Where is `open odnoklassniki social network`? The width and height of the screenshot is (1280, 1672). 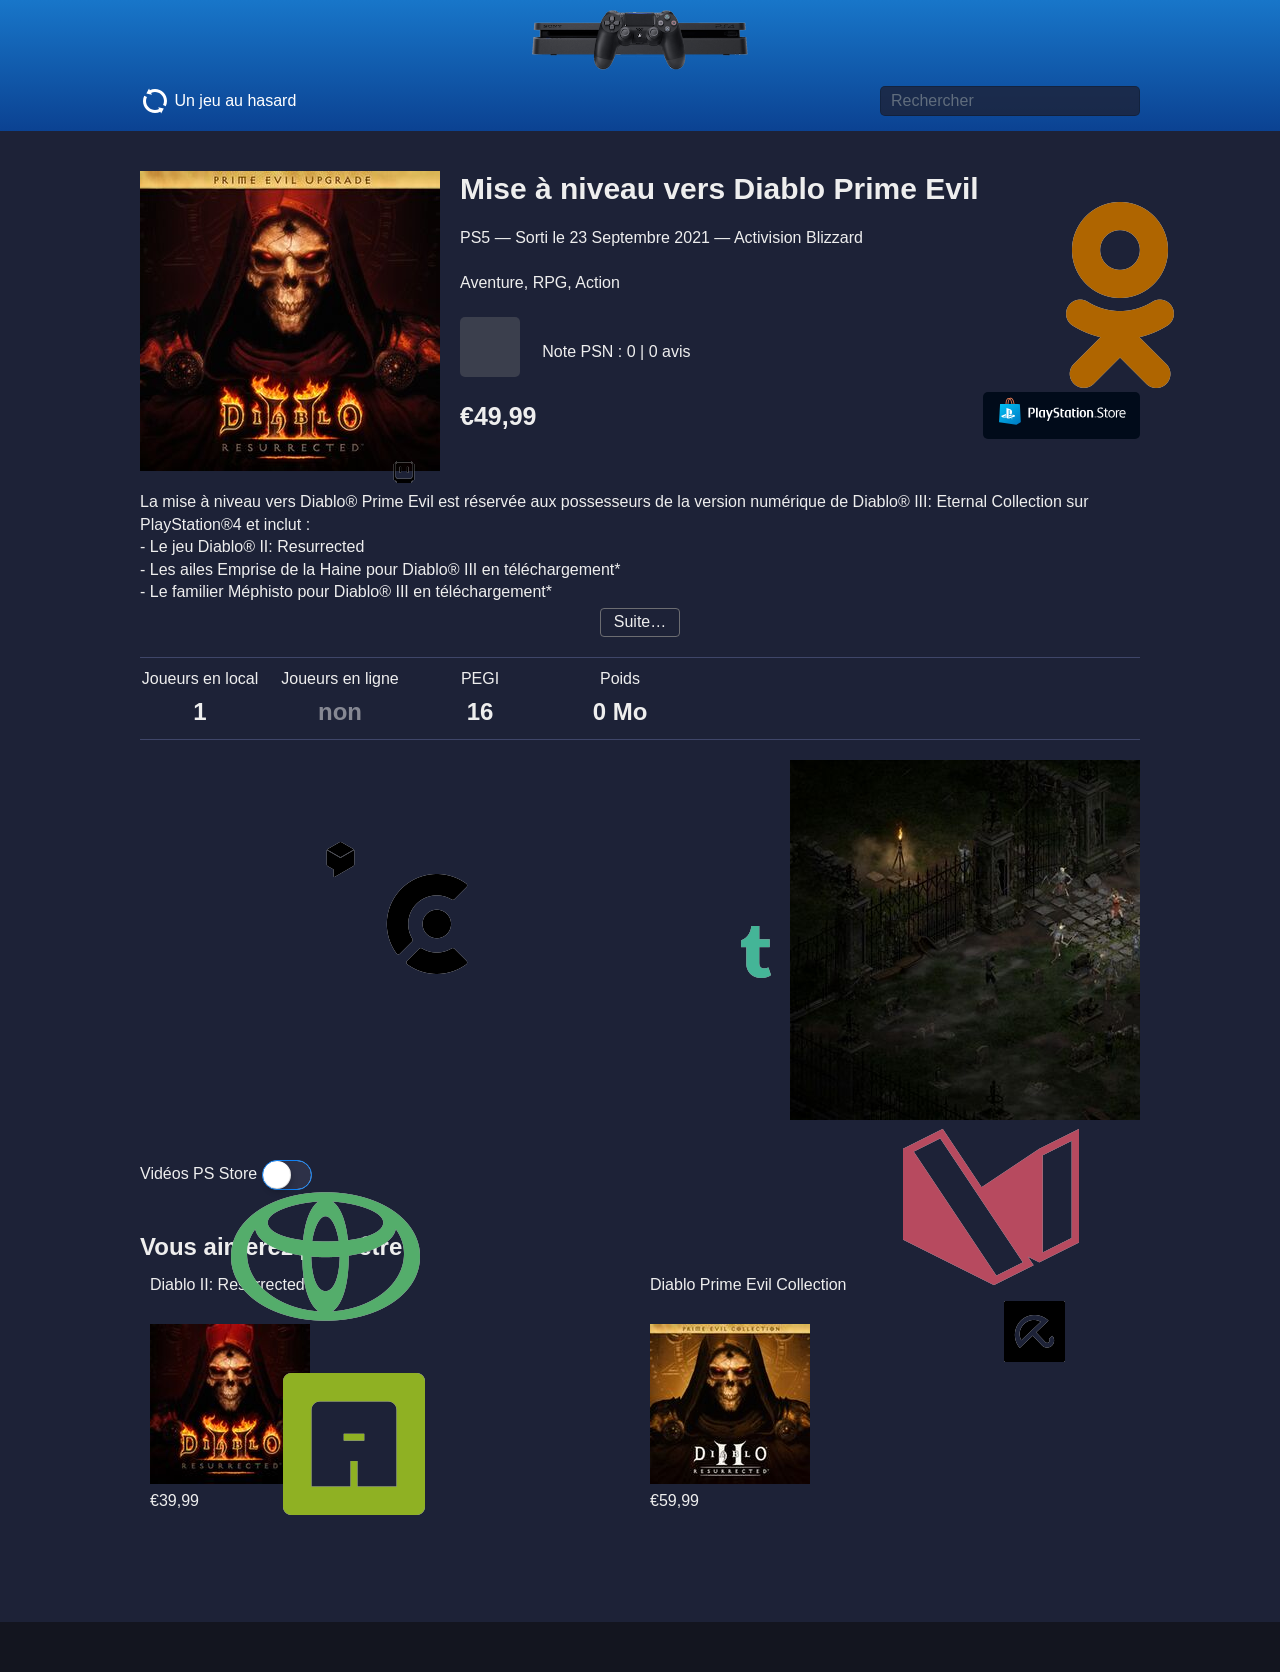
open odnoklassniki social network is located at coordinates (1120, 295).